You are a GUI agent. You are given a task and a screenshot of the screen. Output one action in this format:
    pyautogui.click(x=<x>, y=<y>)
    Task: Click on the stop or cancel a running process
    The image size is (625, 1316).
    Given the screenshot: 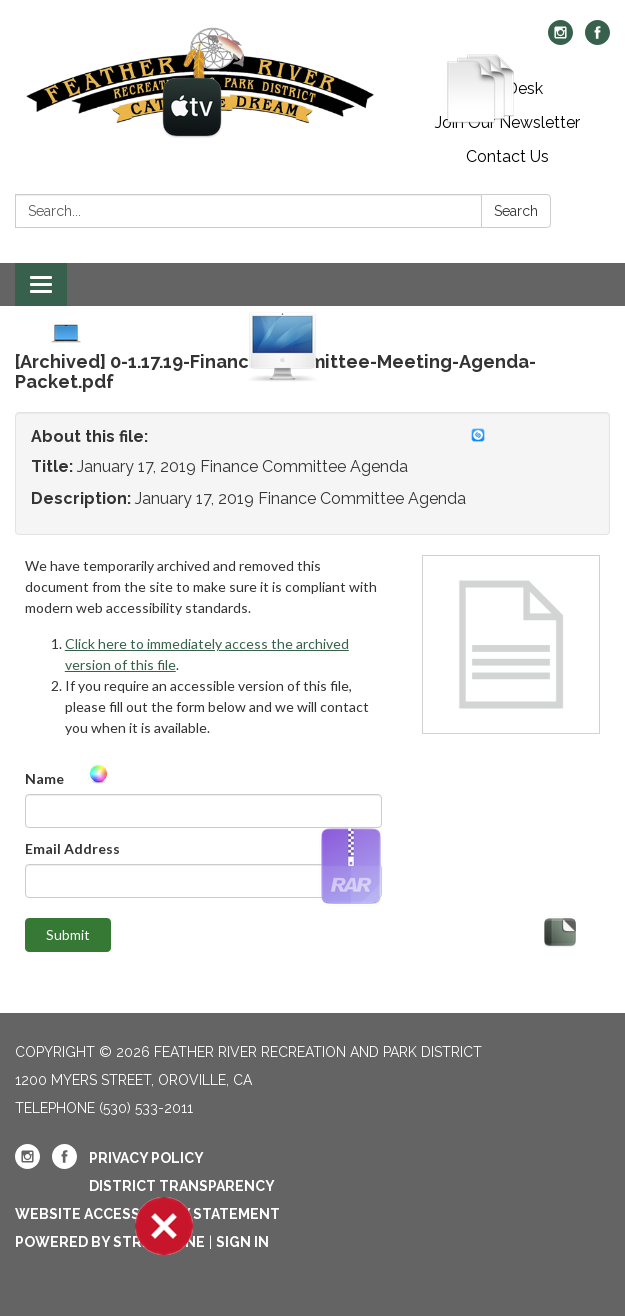 What is the action you would take?
    pyautogui.click(x=164, y=1226)
    